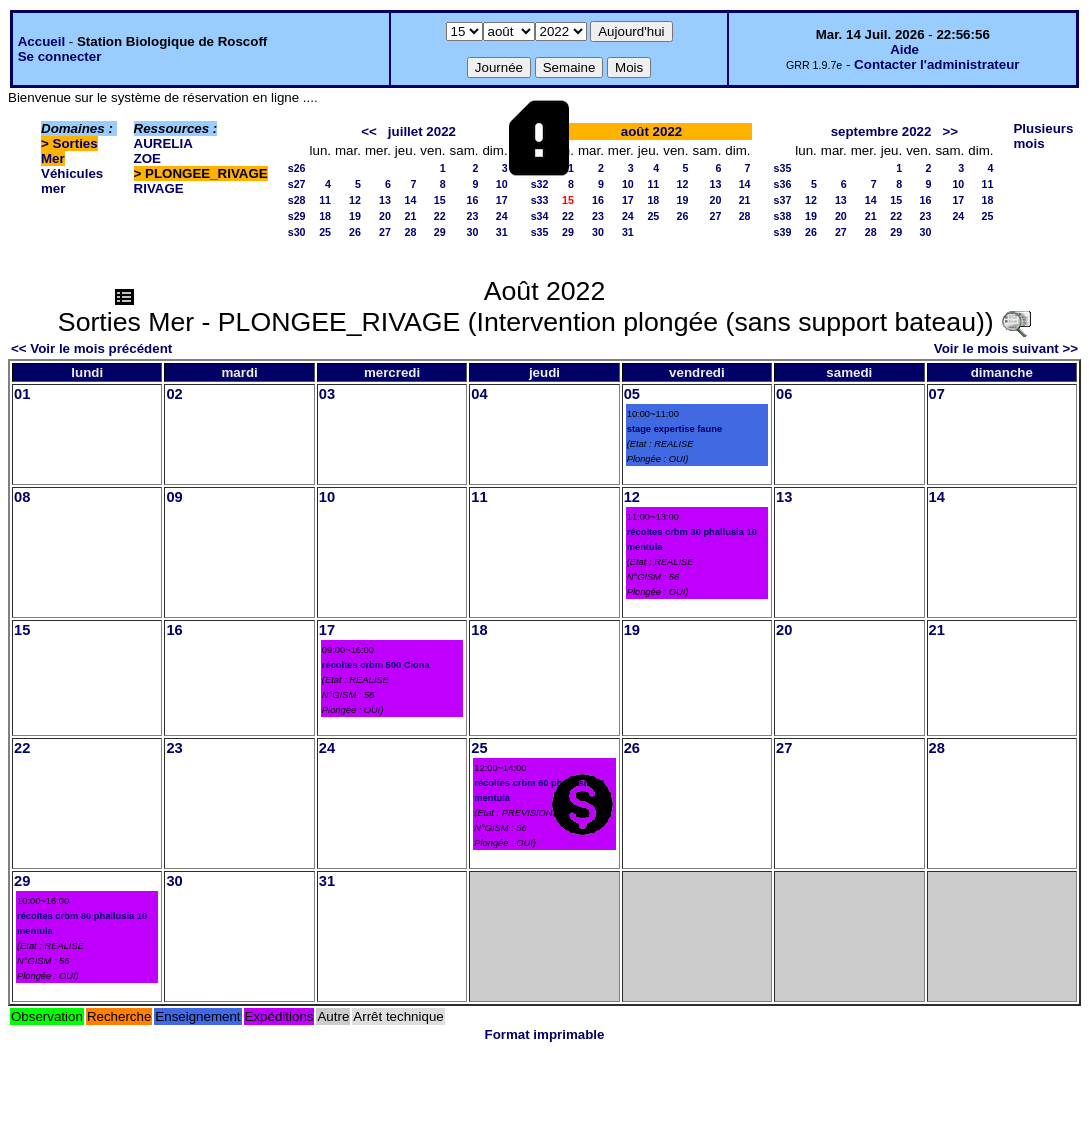 This screenshot has height=1126, width=1089. What do you see at coordinates (582, 804) in the screenshot?
I see `view earnings or account balance` at bounding box center [582, 804].